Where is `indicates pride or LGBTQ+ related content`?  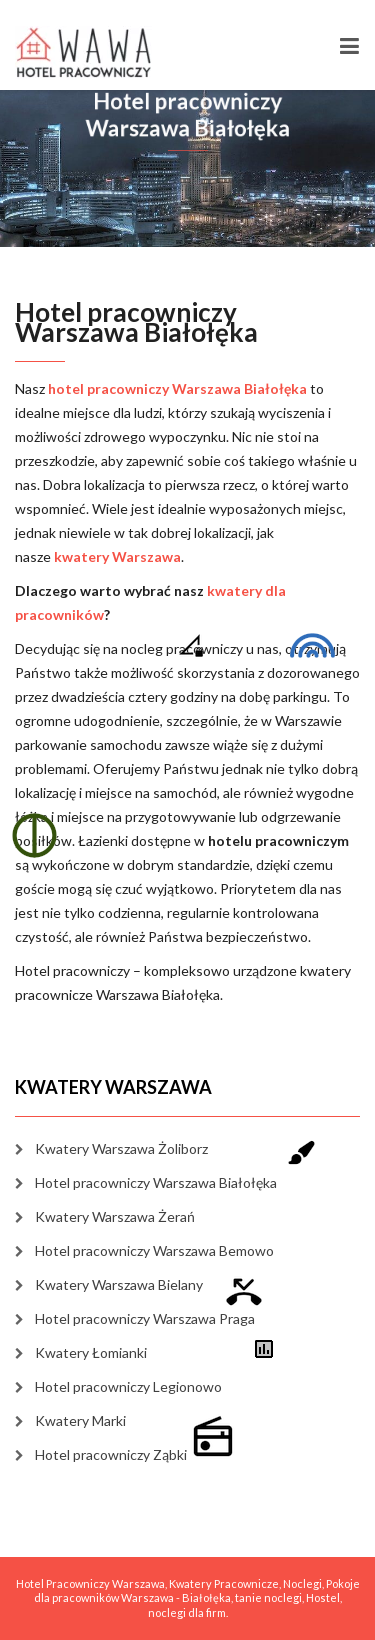
indicates pride or LGBTQ+ related content is located at coordinates (312, 645).